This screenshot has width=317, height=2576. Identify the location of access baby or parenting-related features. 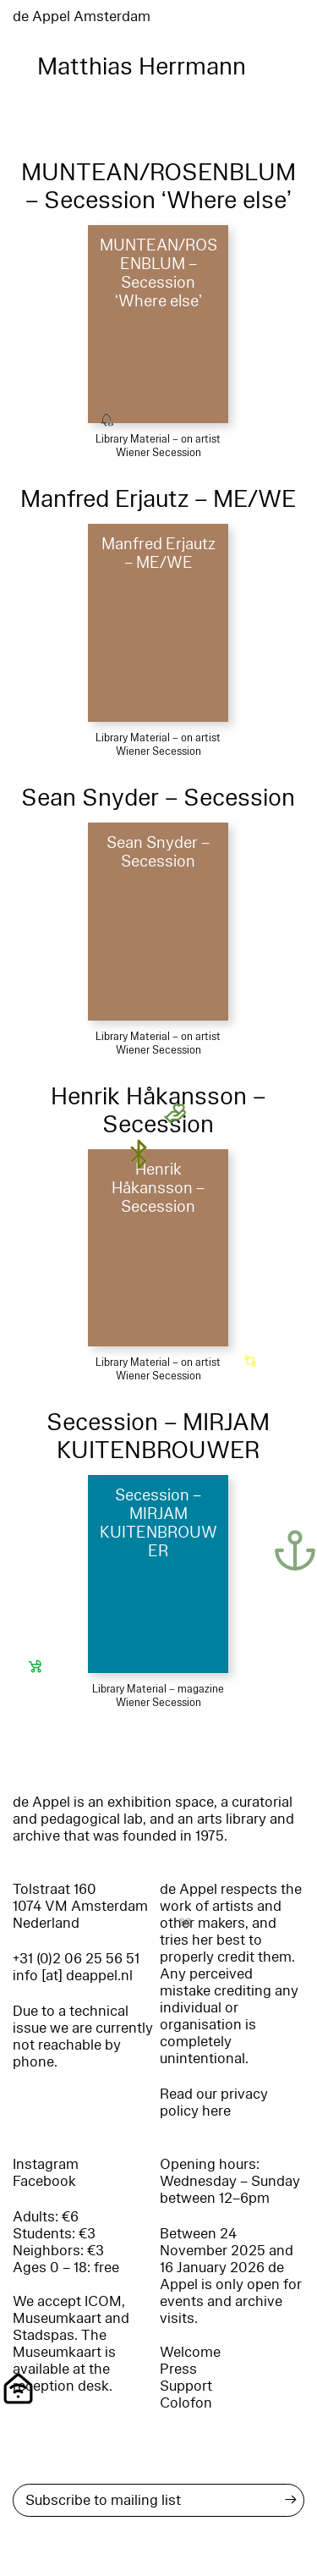
(36, 1666).